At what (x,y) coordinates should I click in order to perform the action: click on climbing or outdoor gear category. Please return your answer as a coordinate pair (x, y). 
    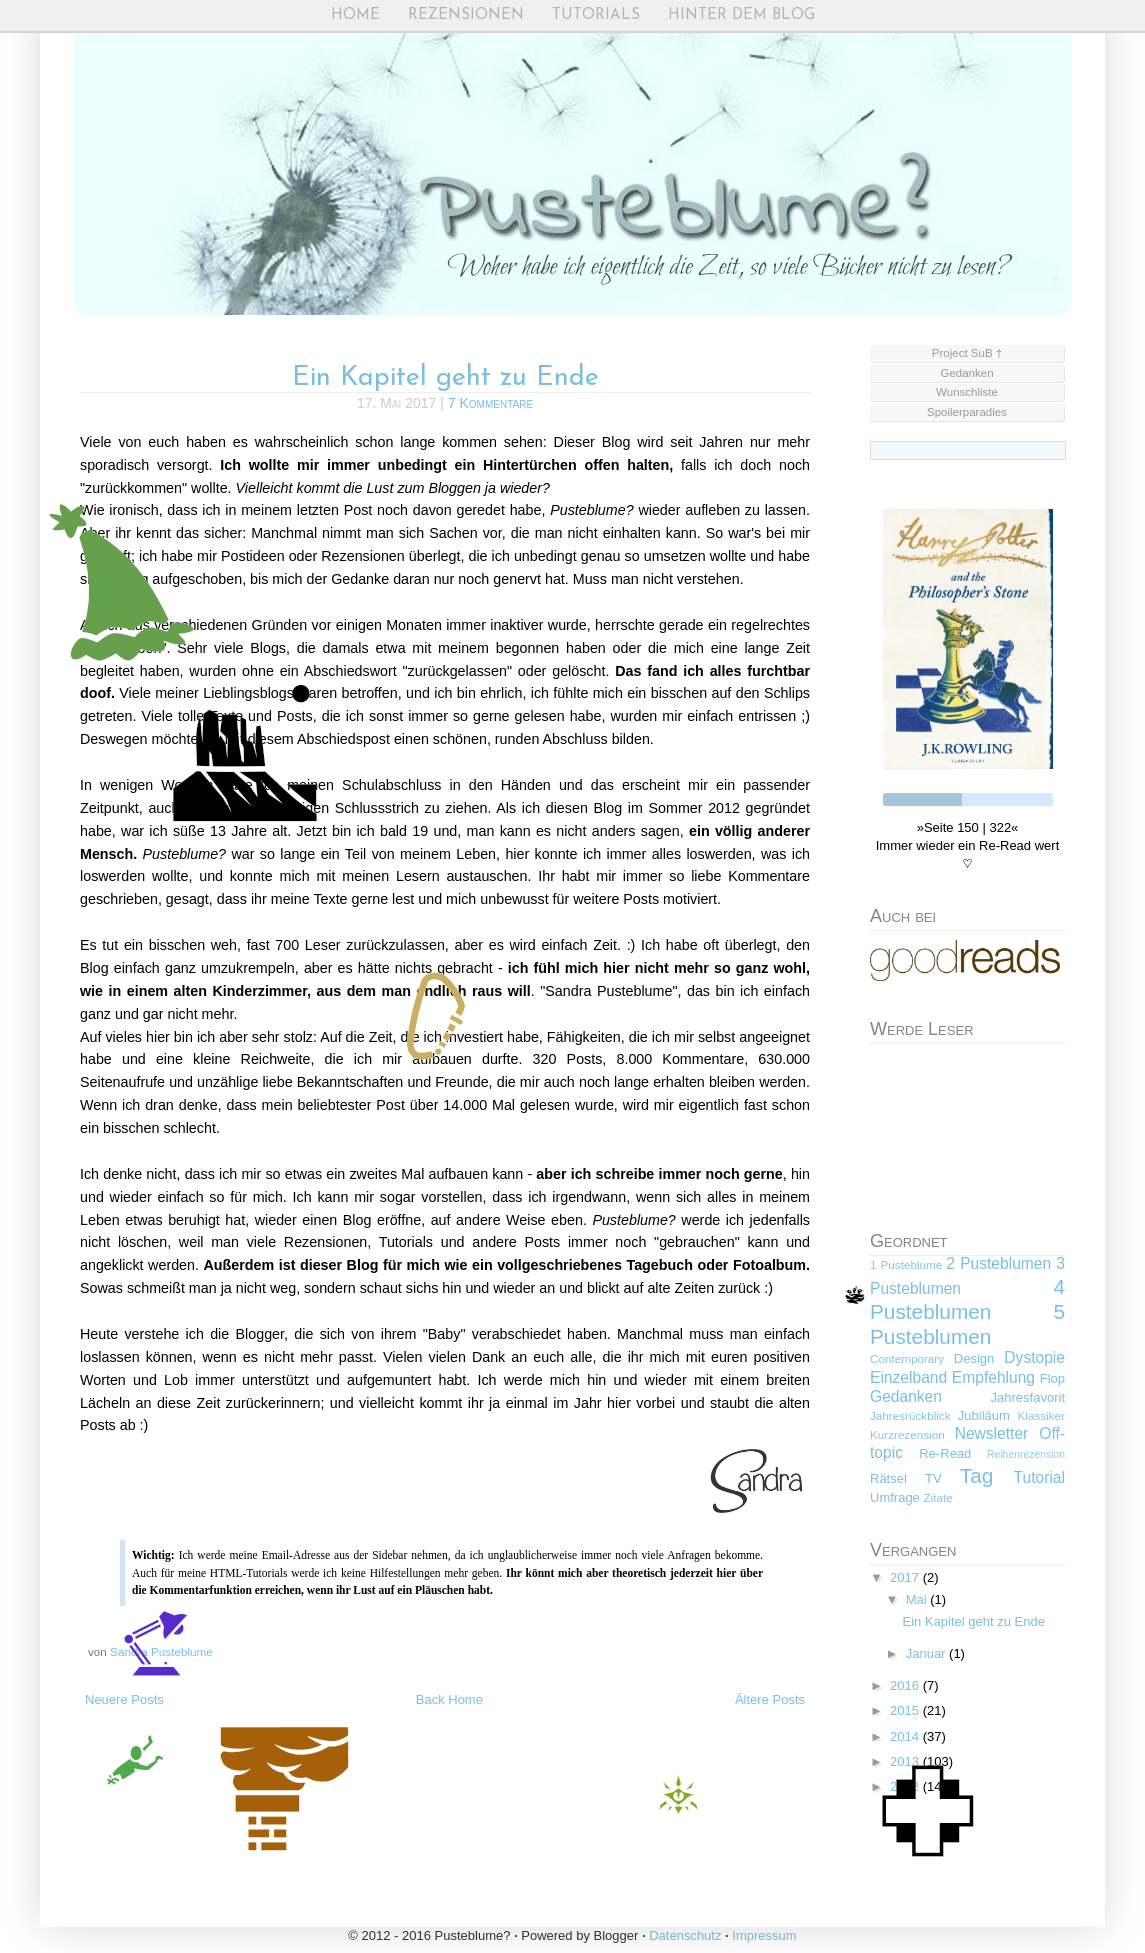
    Looking at the image, I should click on (436, 1016).